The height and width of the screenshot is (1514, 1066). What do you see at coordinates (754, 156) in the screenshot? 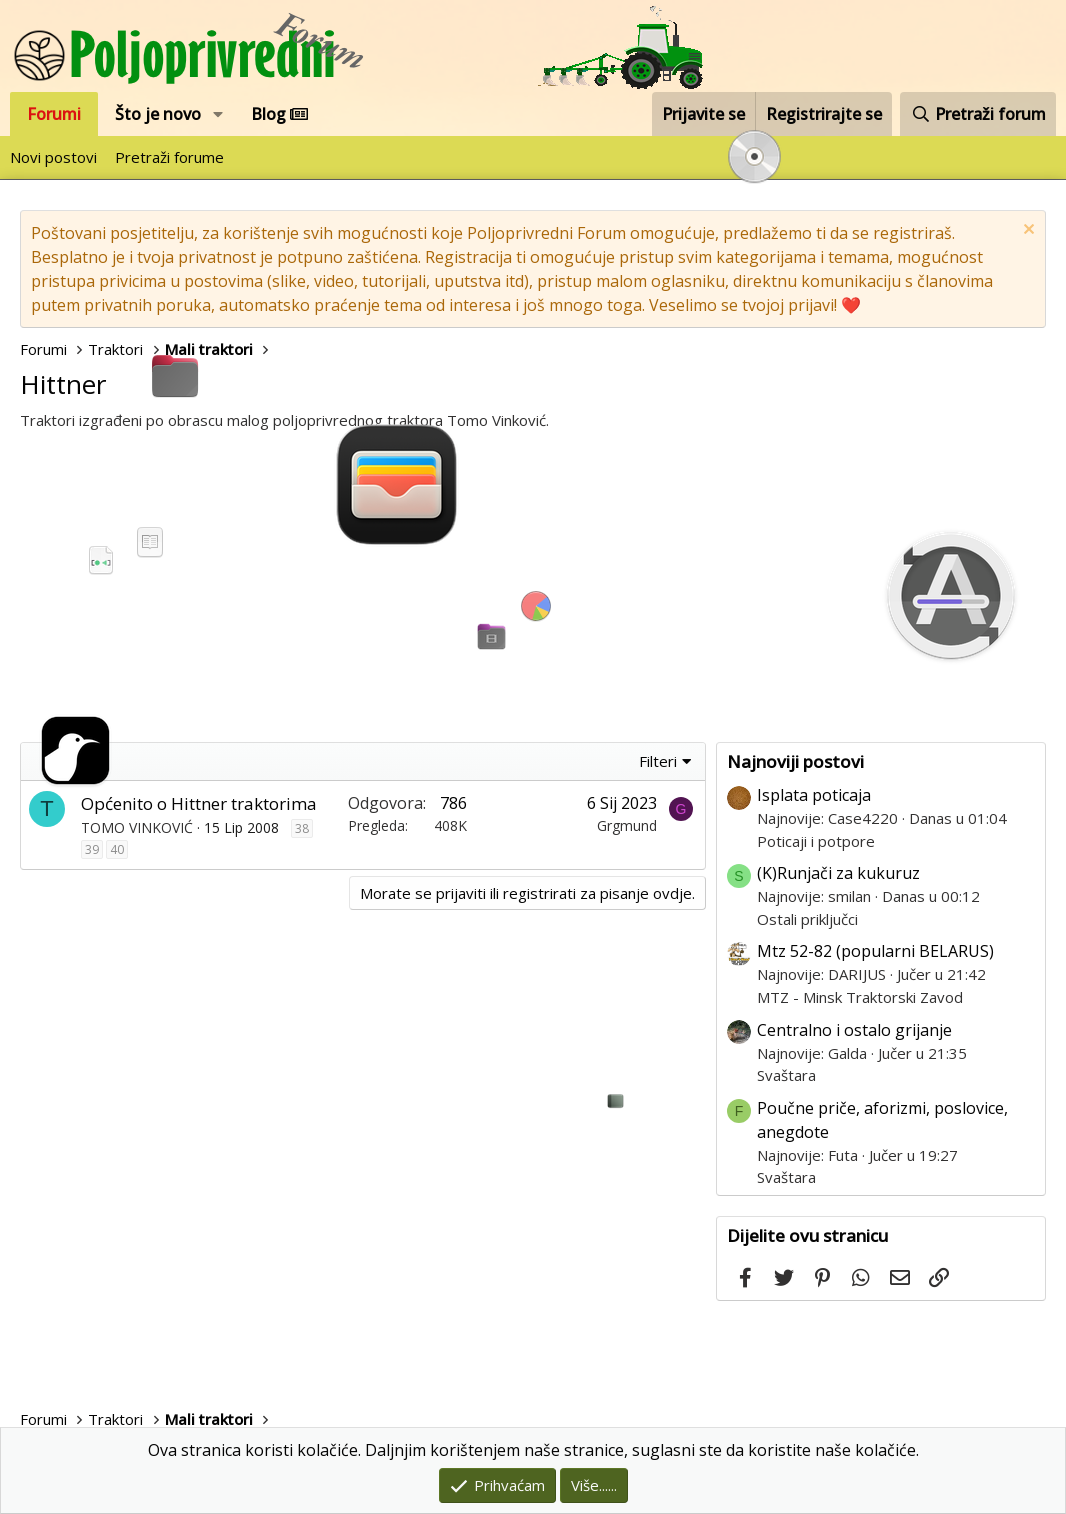
I see `indicates a blu-ray disc drive or media` at bounding box center [754, 156].